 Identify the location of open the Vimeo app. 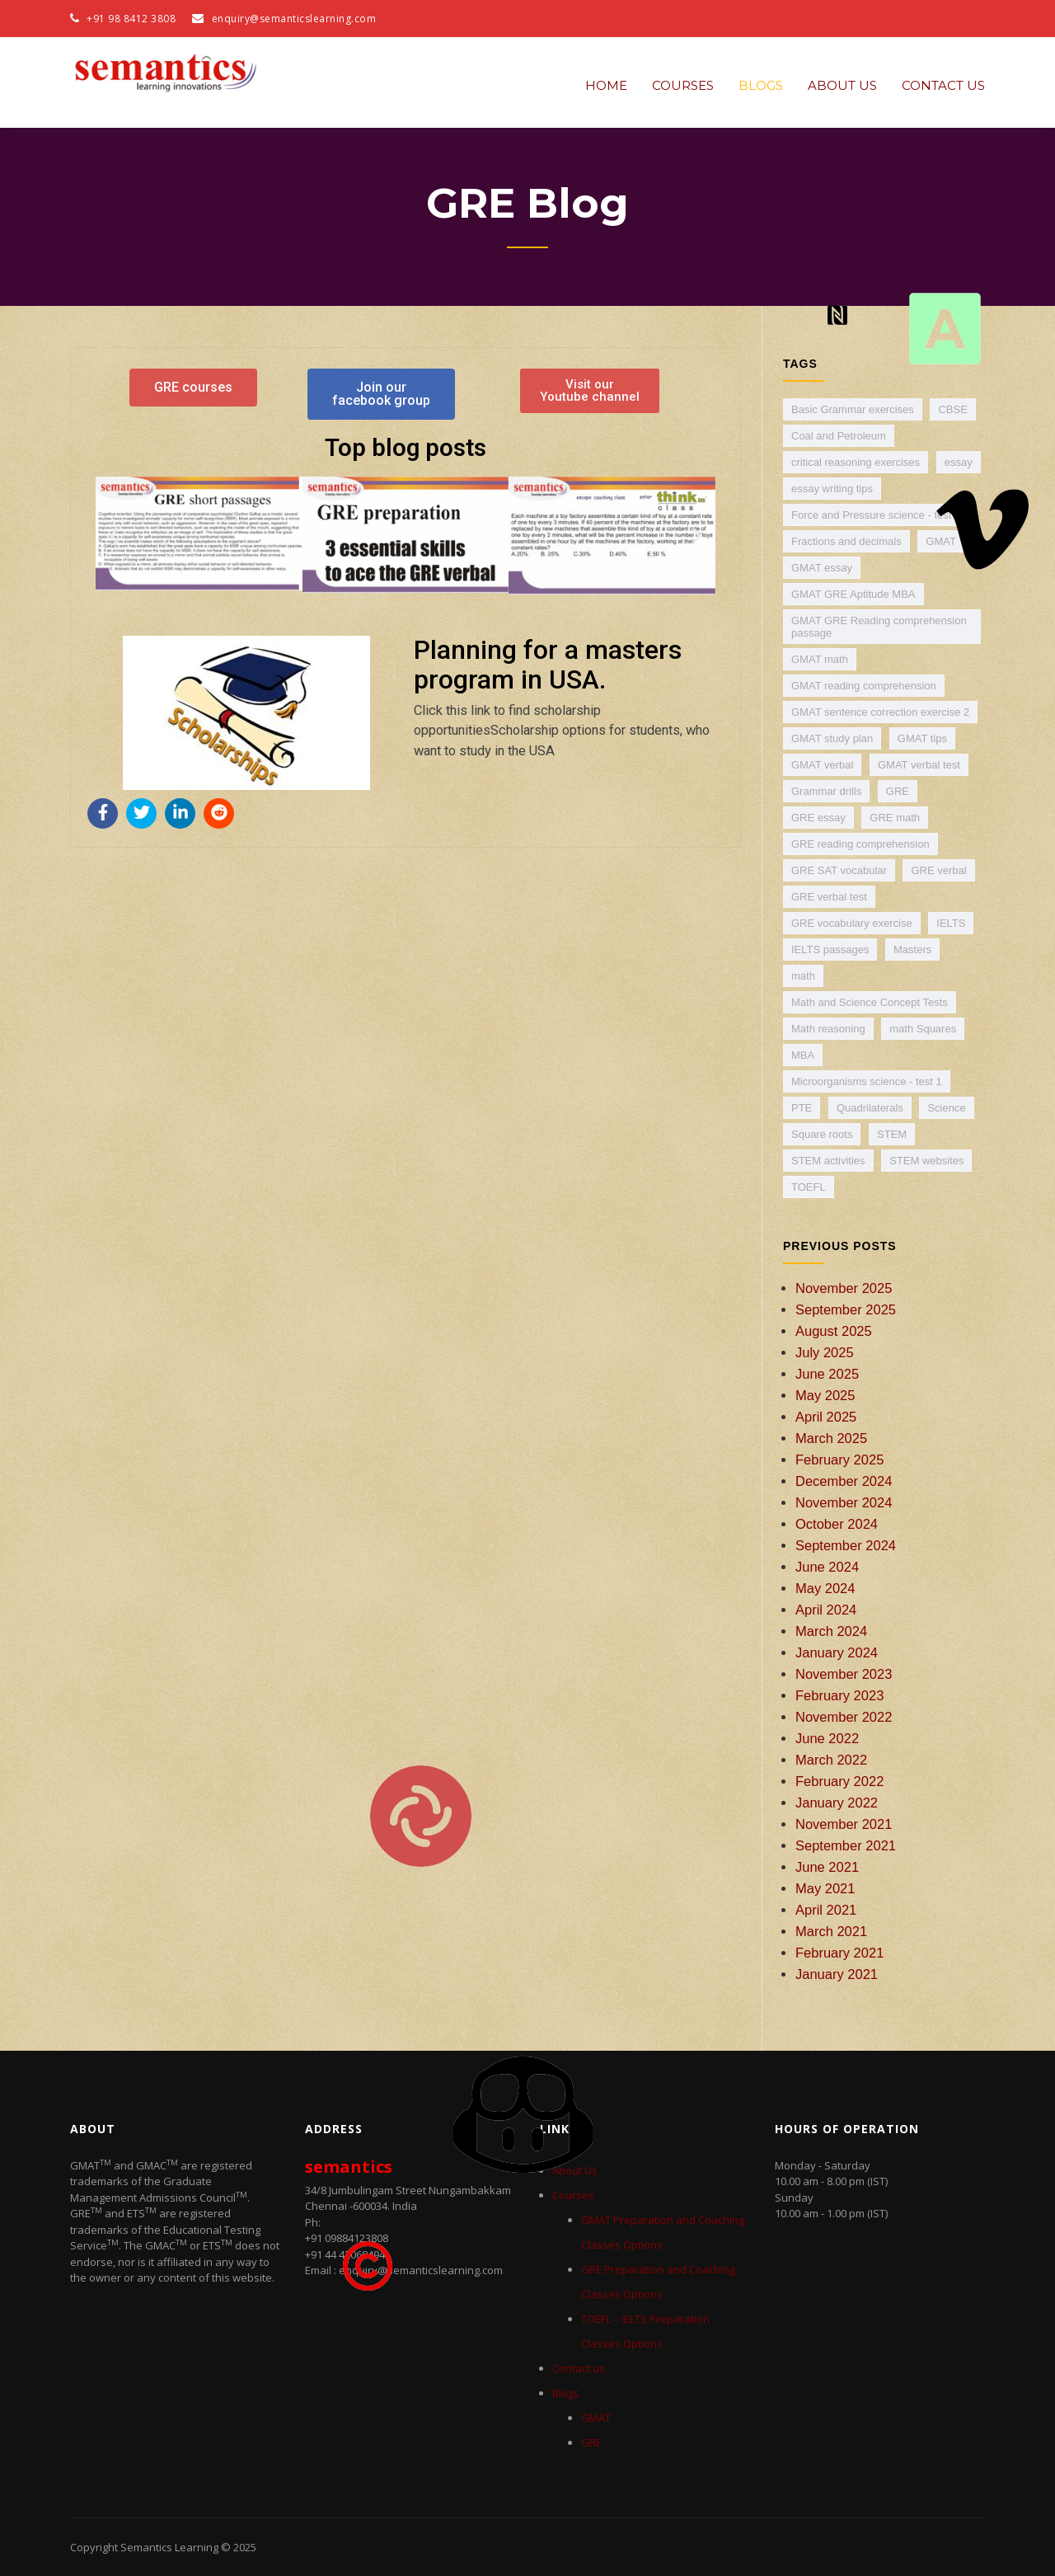
(982, 529).